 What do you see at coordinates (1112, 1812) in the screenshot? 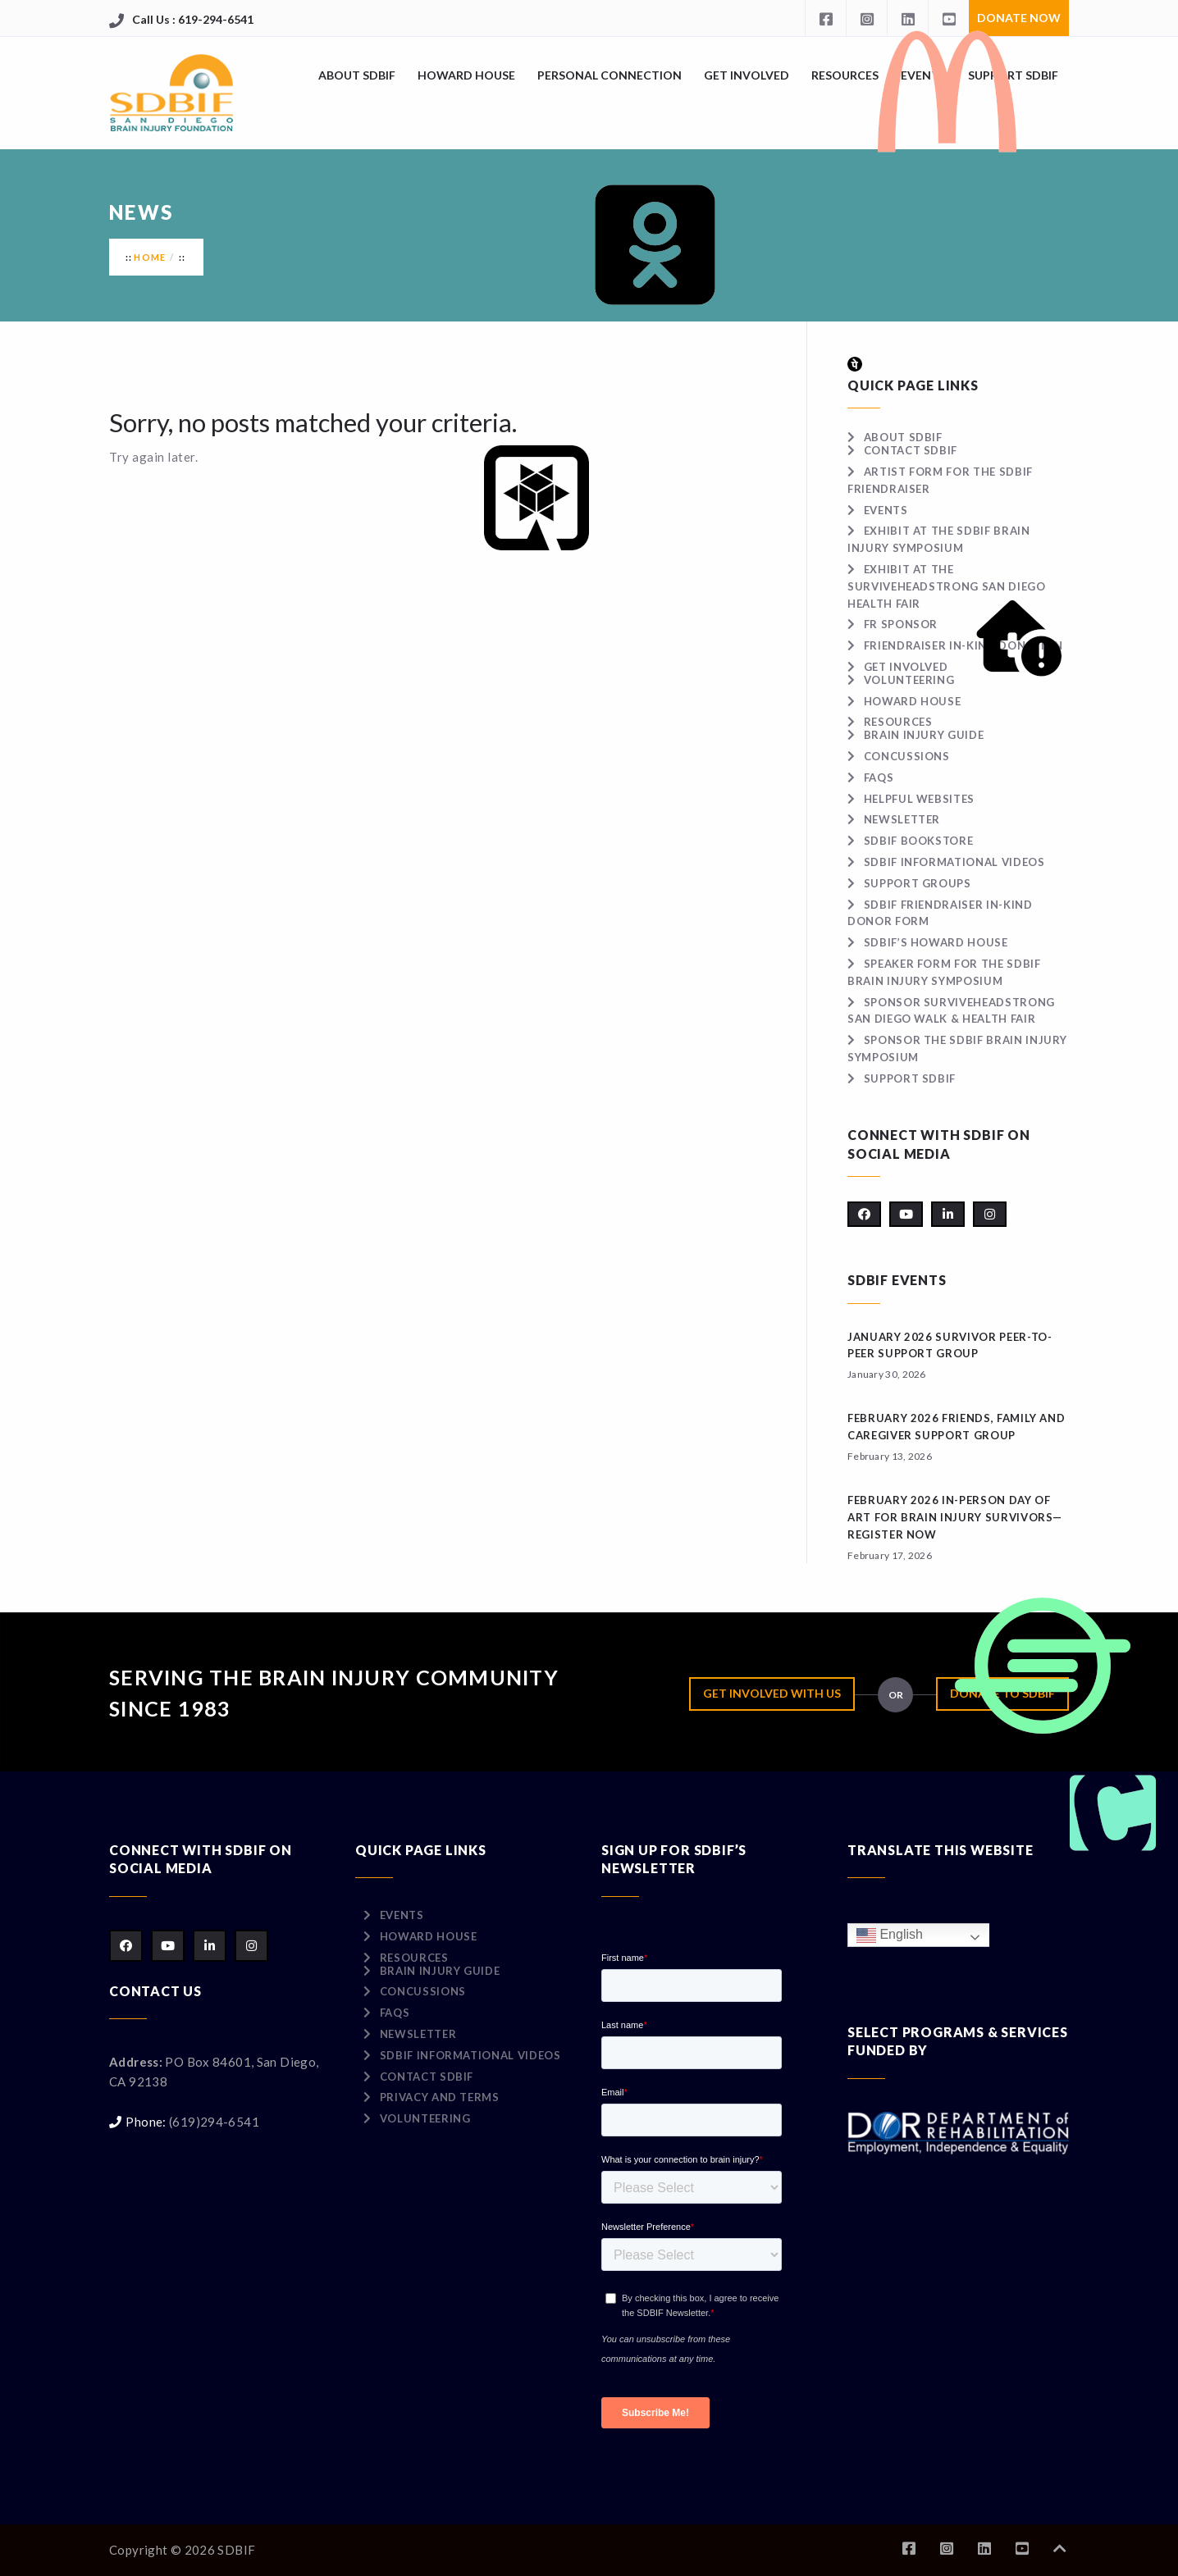
I see `contao CMS logo` at bounding box center [1112, 1812].